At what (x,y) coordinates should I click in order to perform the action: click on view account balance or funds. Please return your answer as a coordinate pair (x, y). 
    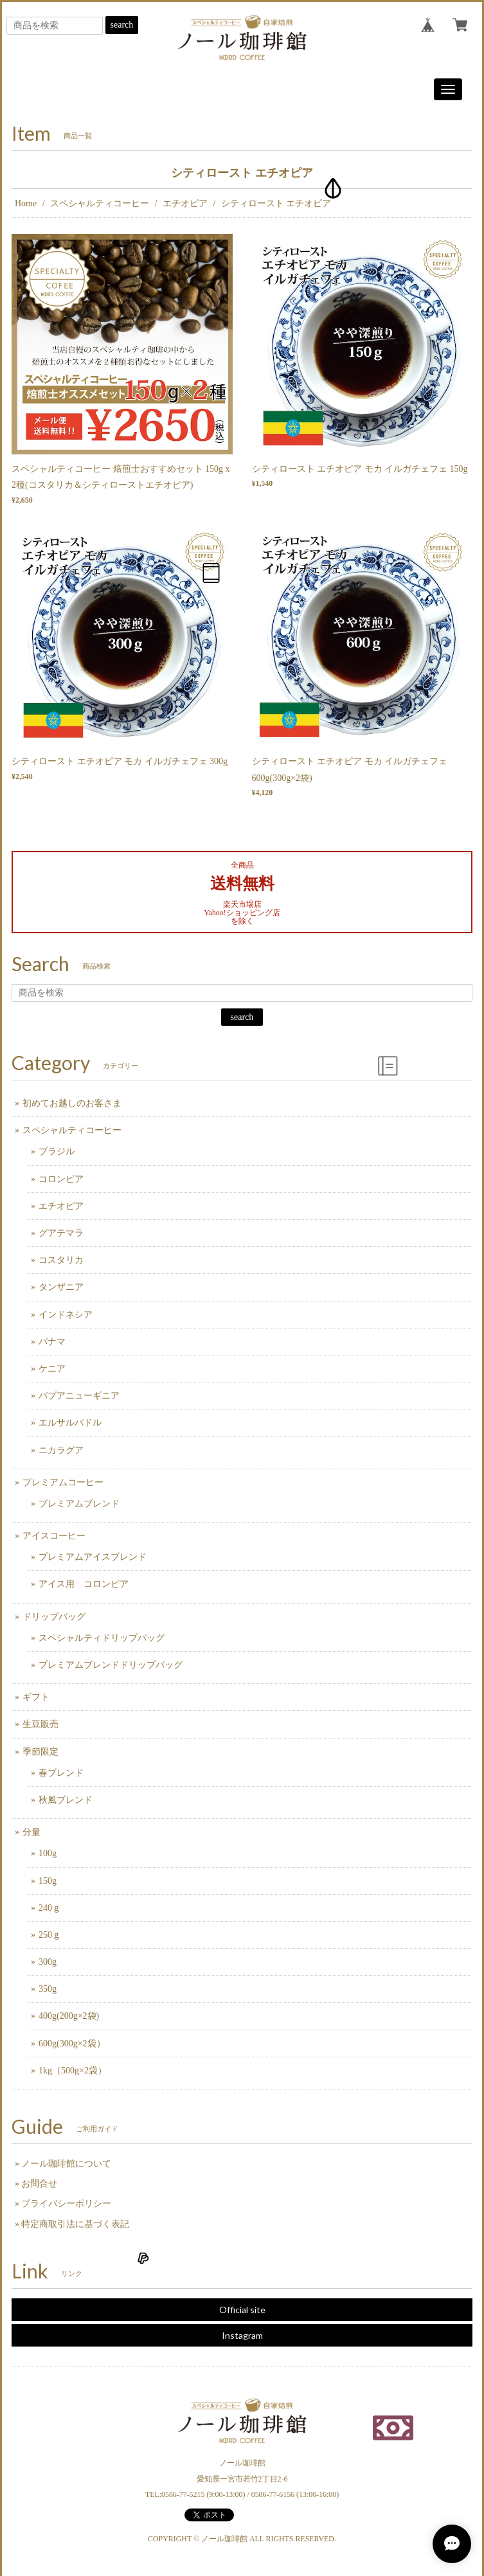
    Looking at the image, I should click on (393, 2428).